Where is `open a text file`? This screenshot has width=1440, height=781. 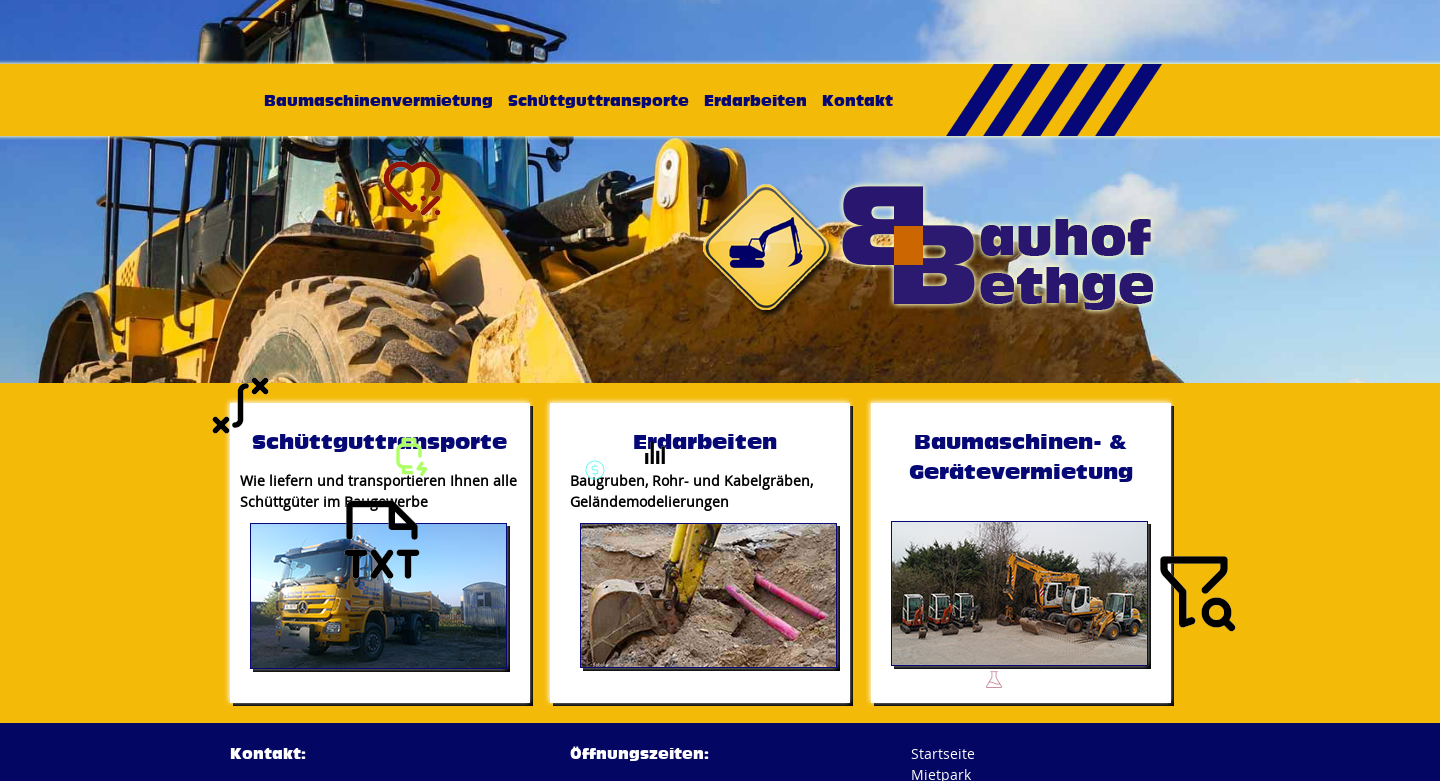
open a text file is located at coordinates (382, 543).